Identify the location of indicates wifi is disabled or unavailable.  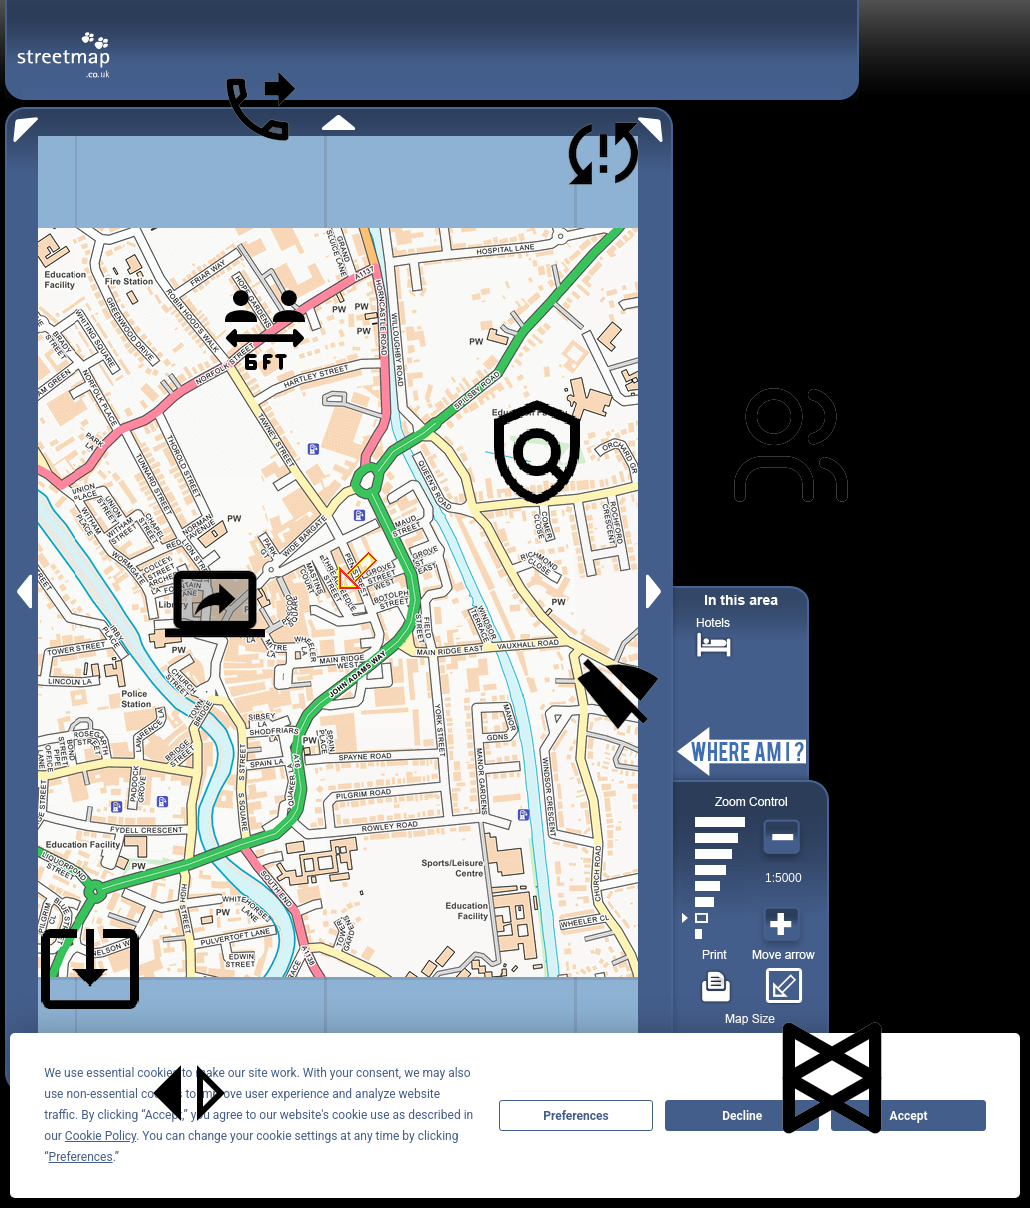
(618, 696).